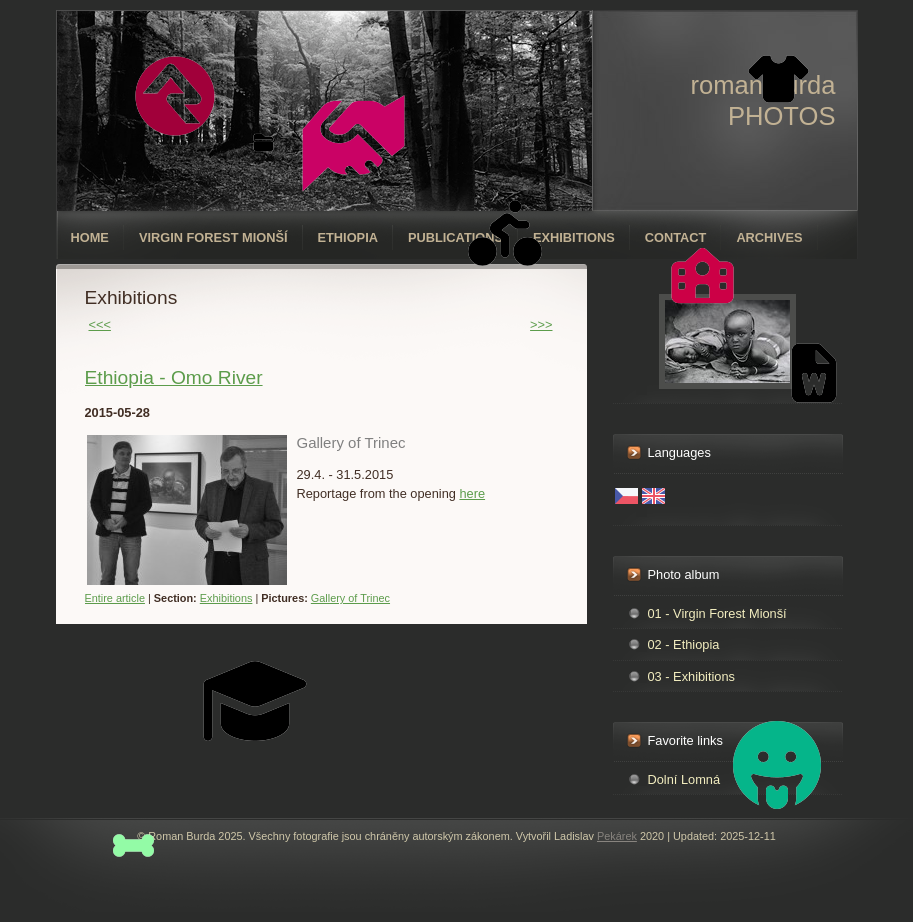 The image size is (913, 922). What do you see at coordinates (778, 77) in the screenshot?
I see `browse clothing or apparel items` at bounding box center [778, 77].